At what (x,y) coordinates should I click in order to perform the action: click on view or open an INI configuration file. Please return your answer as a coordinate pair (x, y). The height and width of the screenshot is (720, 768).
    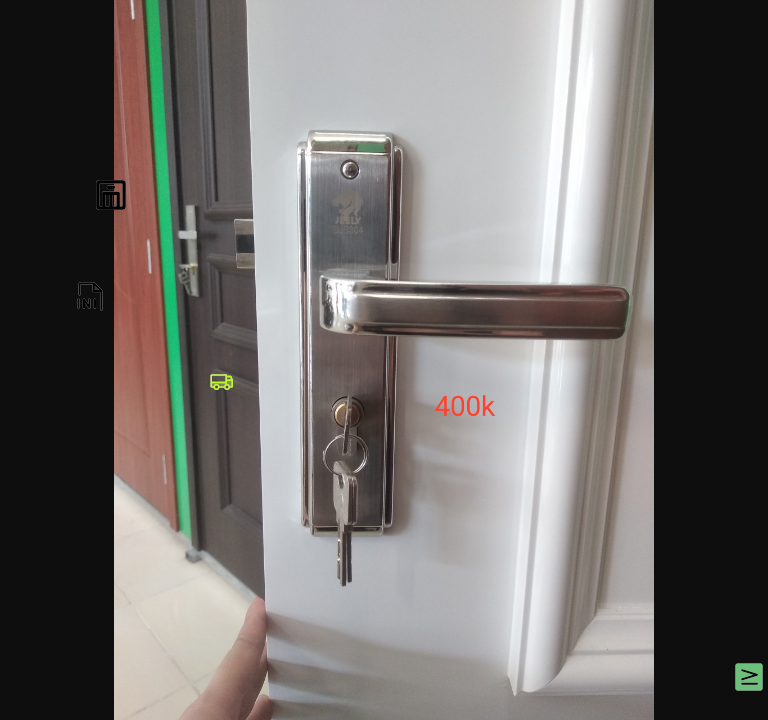
    Looking at the image, I should click on (90, 296).